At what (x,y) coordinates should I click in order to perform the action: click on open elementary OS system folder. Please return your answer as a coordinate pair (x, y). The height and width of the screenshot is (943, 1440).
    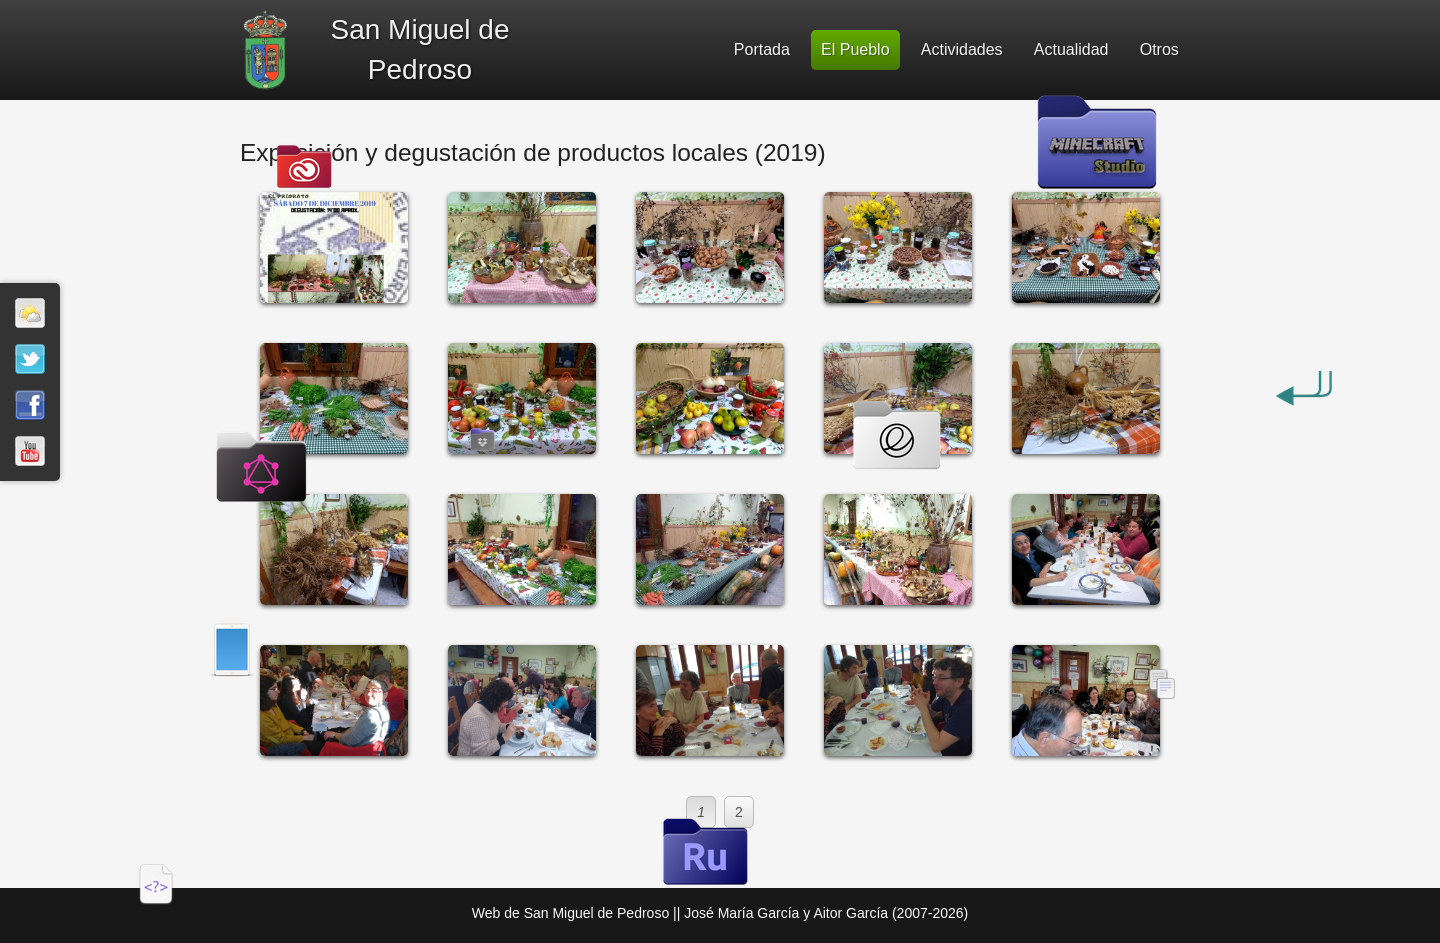
    Looking at the image, I should click on (896, 437).